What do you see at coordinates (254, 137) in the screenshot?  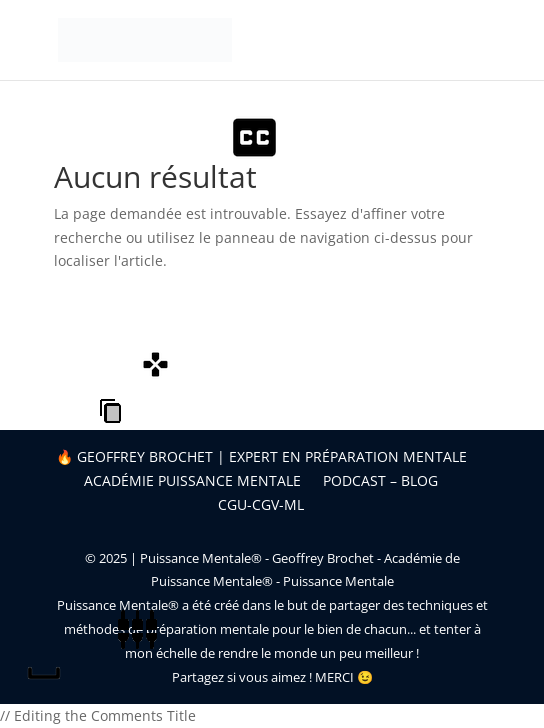 I see `toggle closed captions on video` at bounding box center [254, 137].